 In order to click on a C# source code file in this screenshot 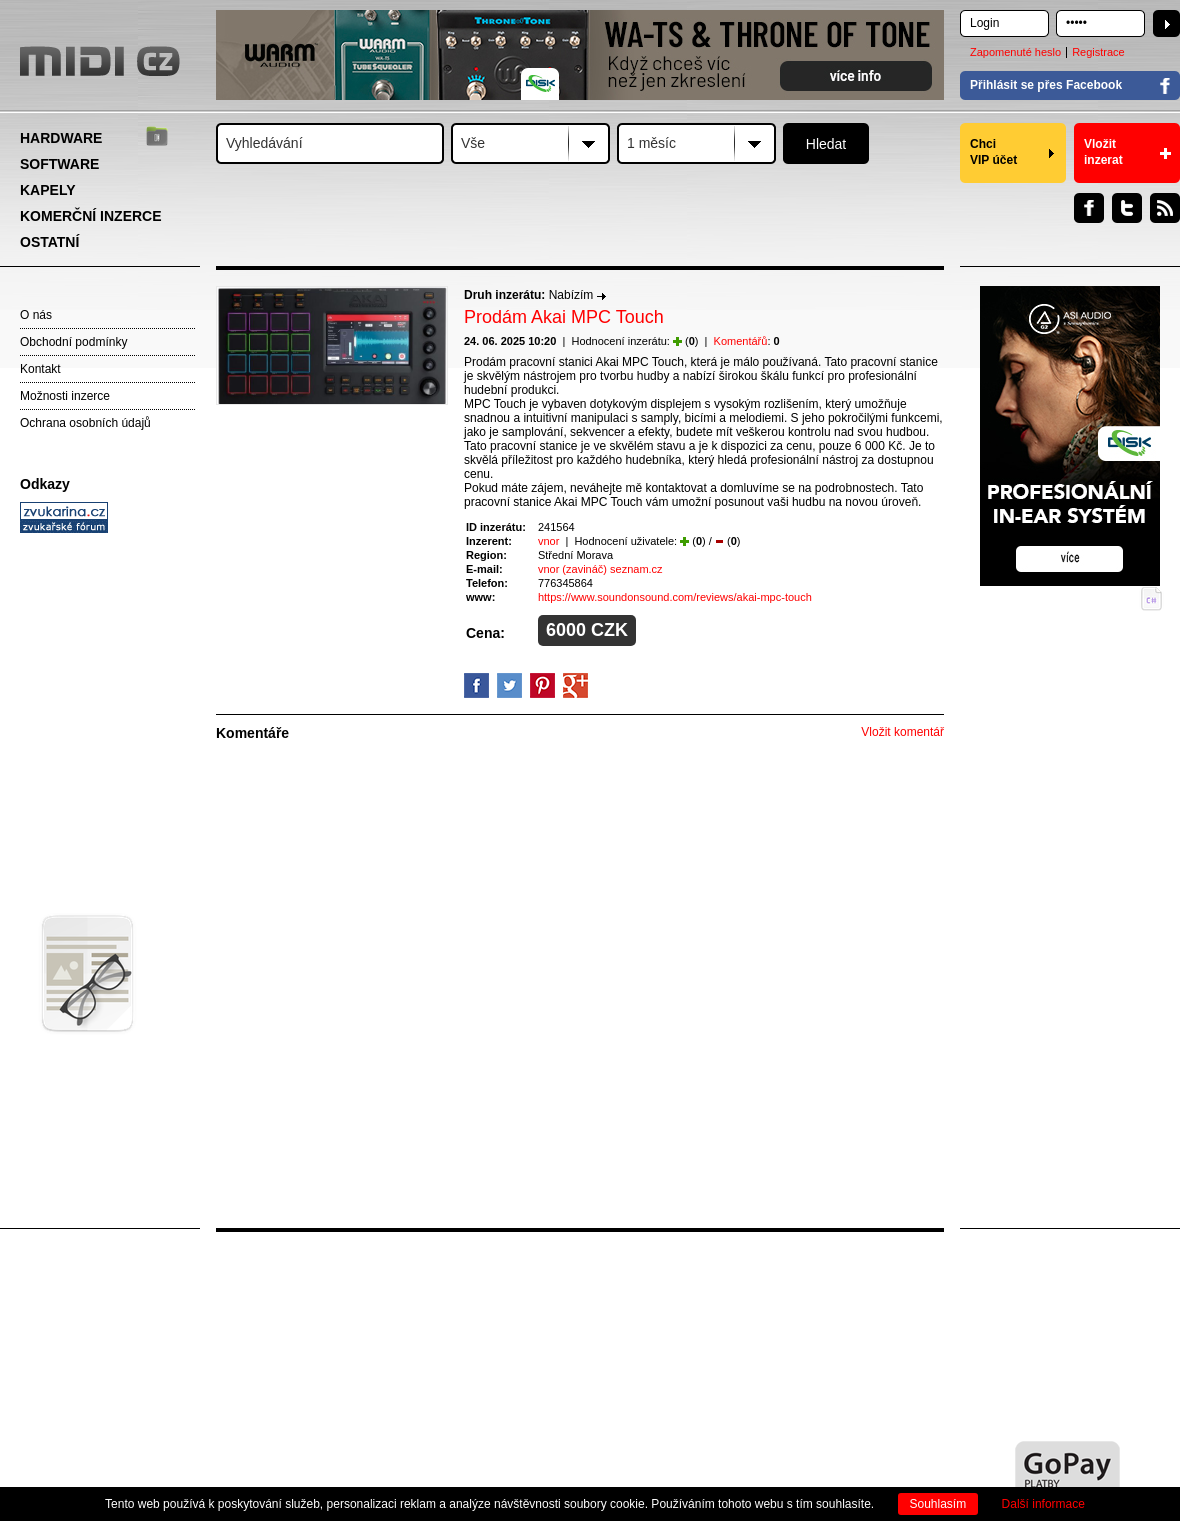, I will do `click(1151, 598)`.